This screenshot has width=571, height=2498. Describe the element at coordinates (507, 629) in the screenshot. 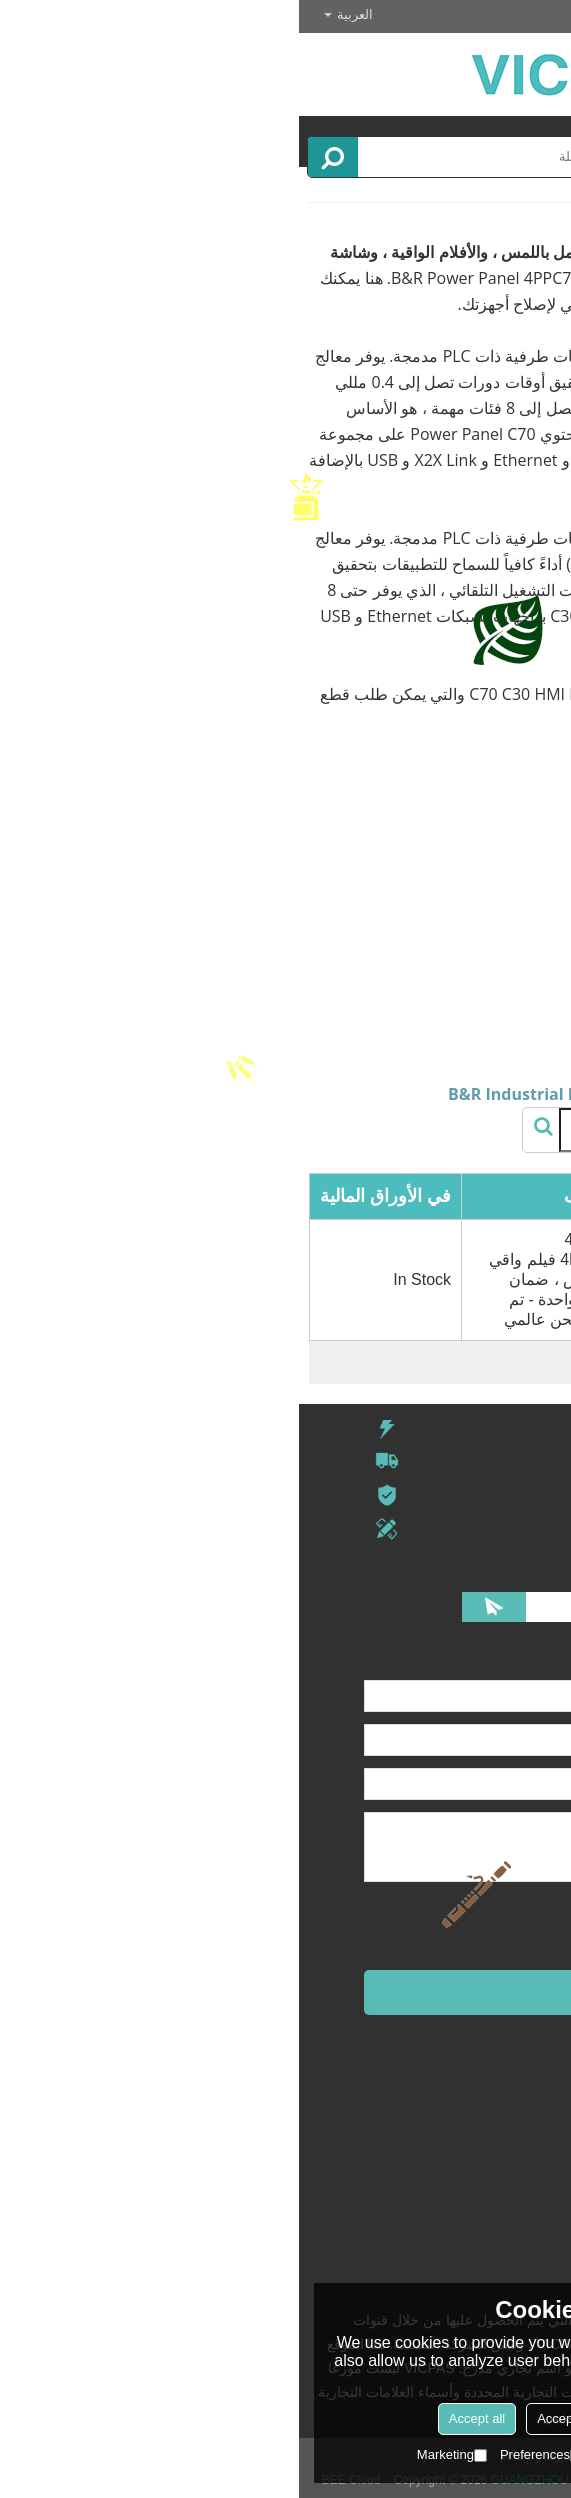

I see `represents a plant or nature category` at that location.